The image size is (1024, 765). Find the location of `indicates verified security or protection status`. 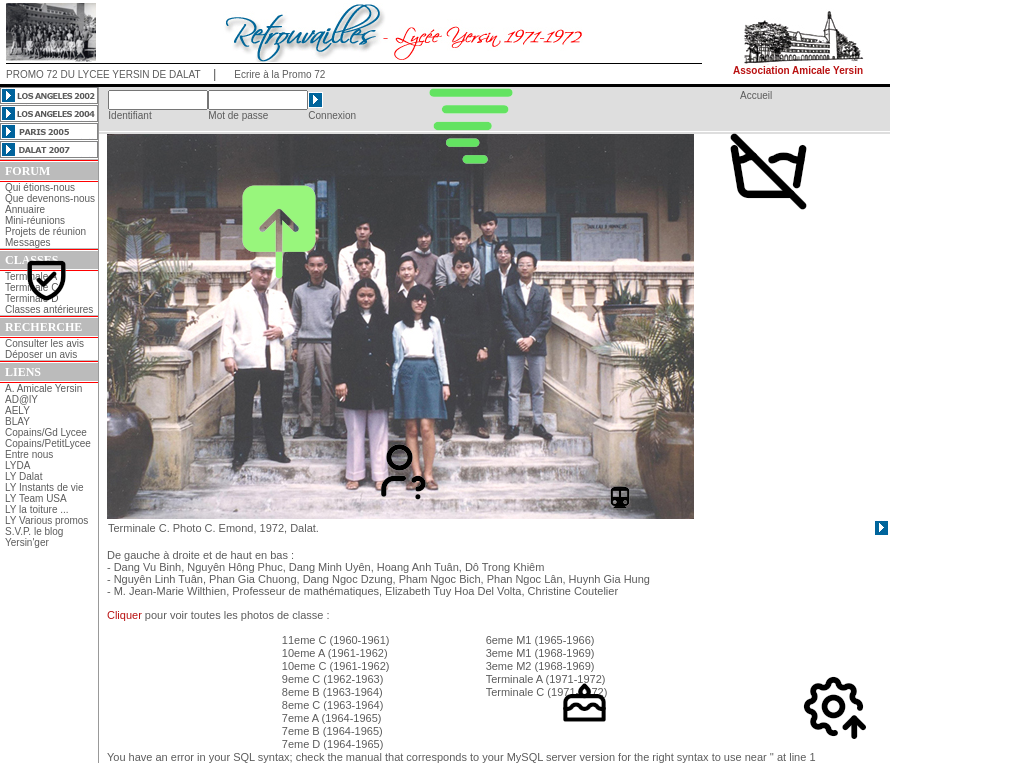

indicates verified security or protection status is located at coordinates (46, 278).